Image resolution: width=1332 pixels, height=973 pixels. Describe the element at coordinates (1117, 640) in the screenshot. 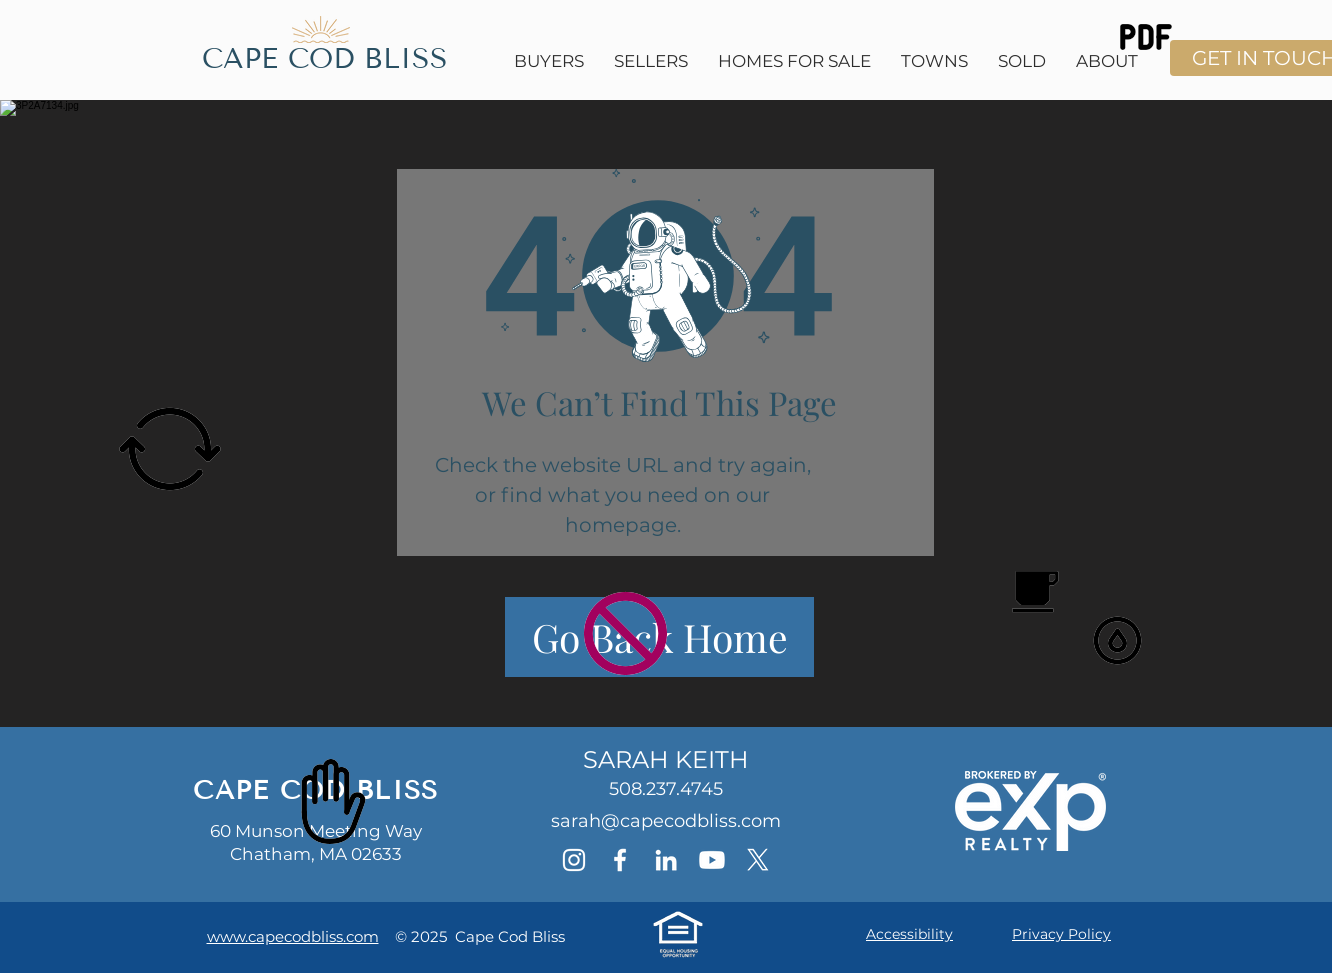

I see `adjust ink or fluid settings` at that location.